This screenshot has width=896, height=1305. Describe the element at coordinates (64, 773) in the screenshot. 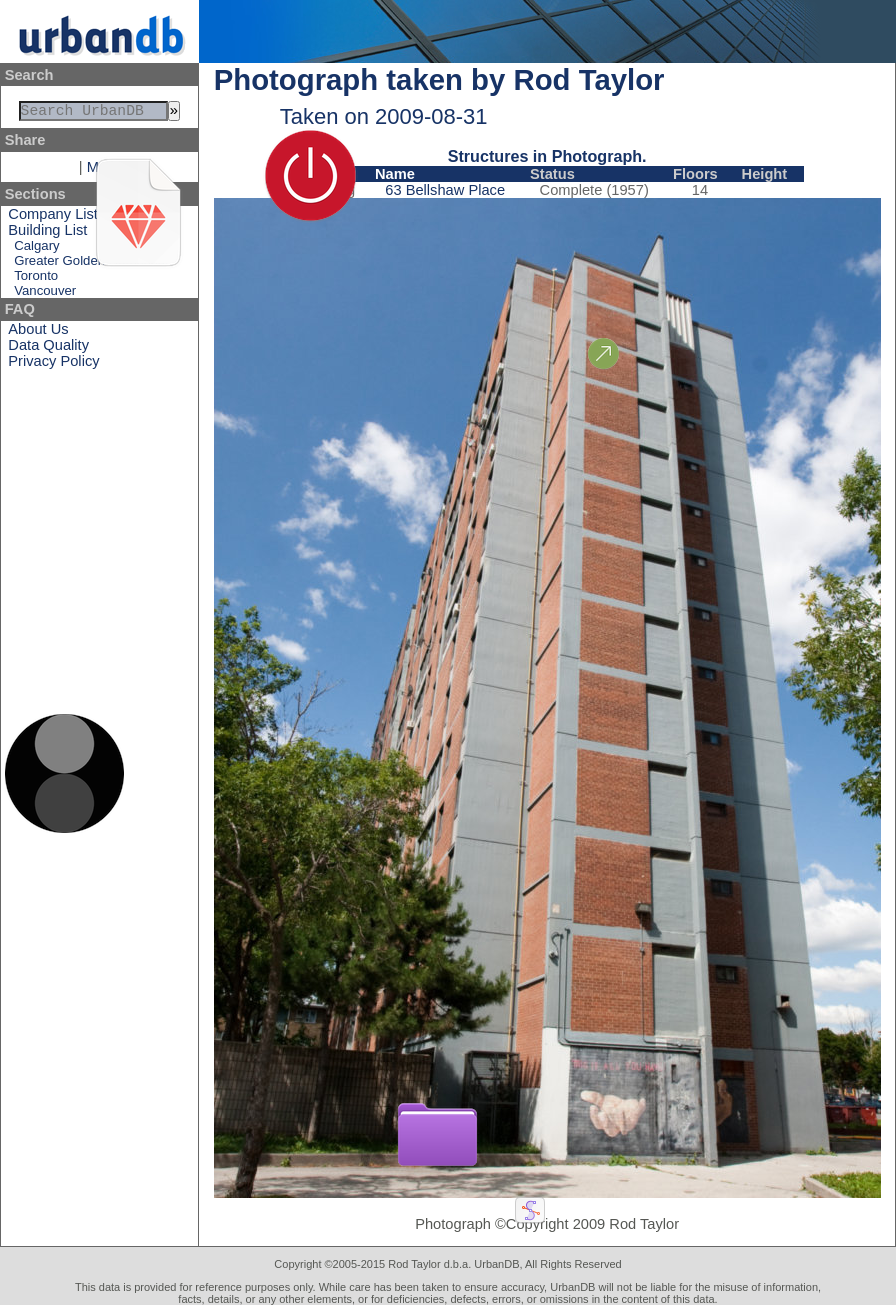

I see `open display calibration assistant` at that location.